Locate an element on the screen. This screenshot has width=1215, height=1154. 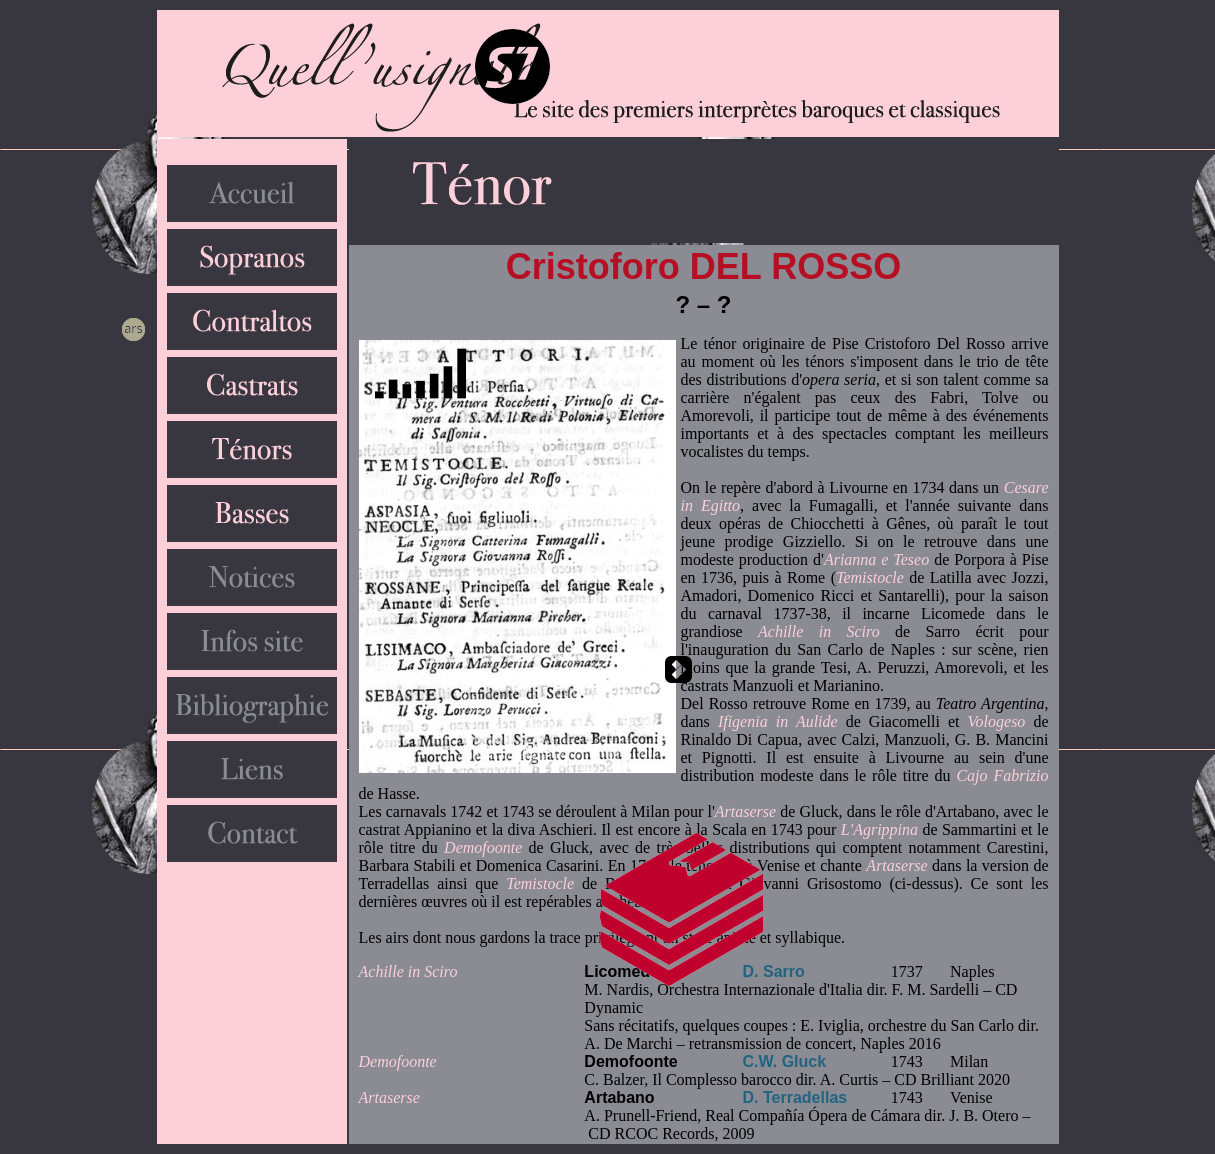
open wondershare filmora video editor is located at coordinates (678, 669).